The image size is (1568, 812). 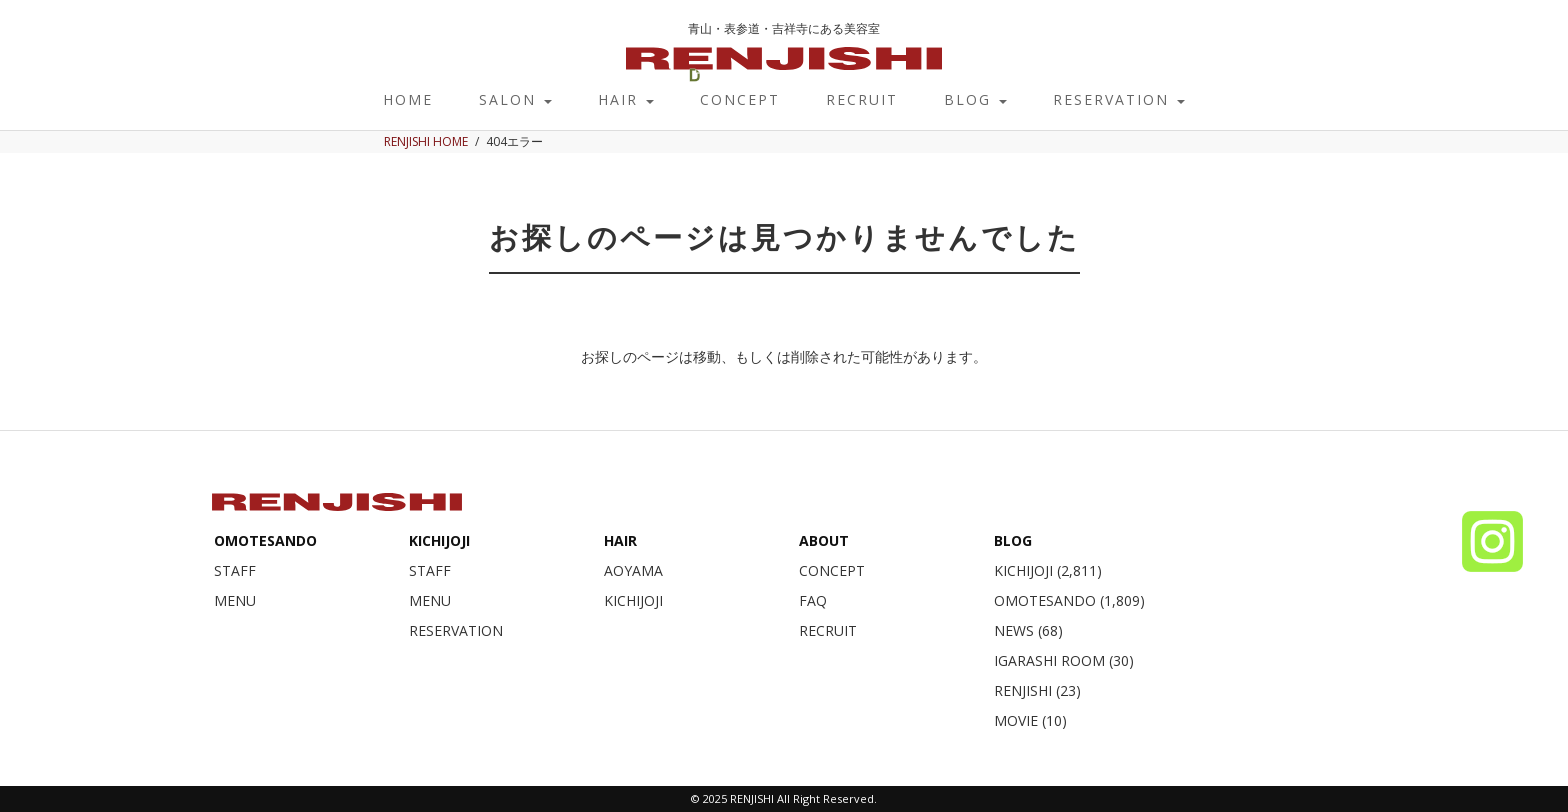 I want to click on open Instagram app, so click(x=1492, y=541).